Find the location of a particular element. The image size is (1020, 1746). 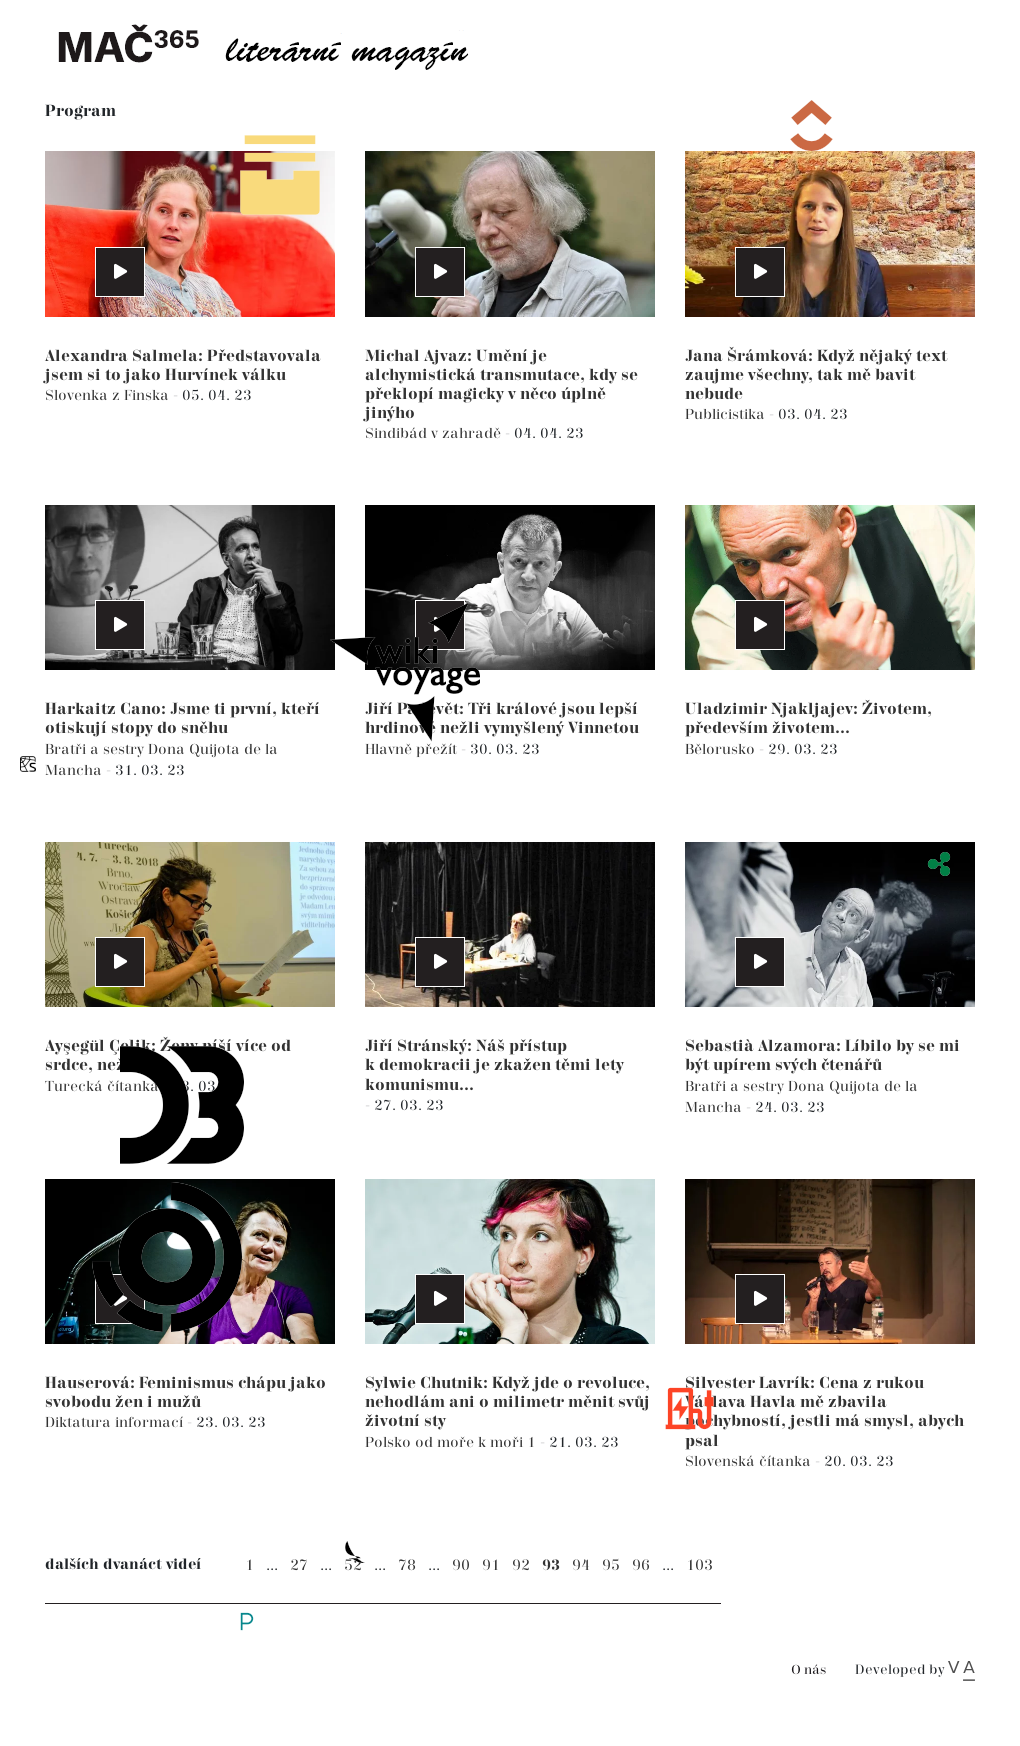

access archived files or documents is located at coordinates (280, 175).